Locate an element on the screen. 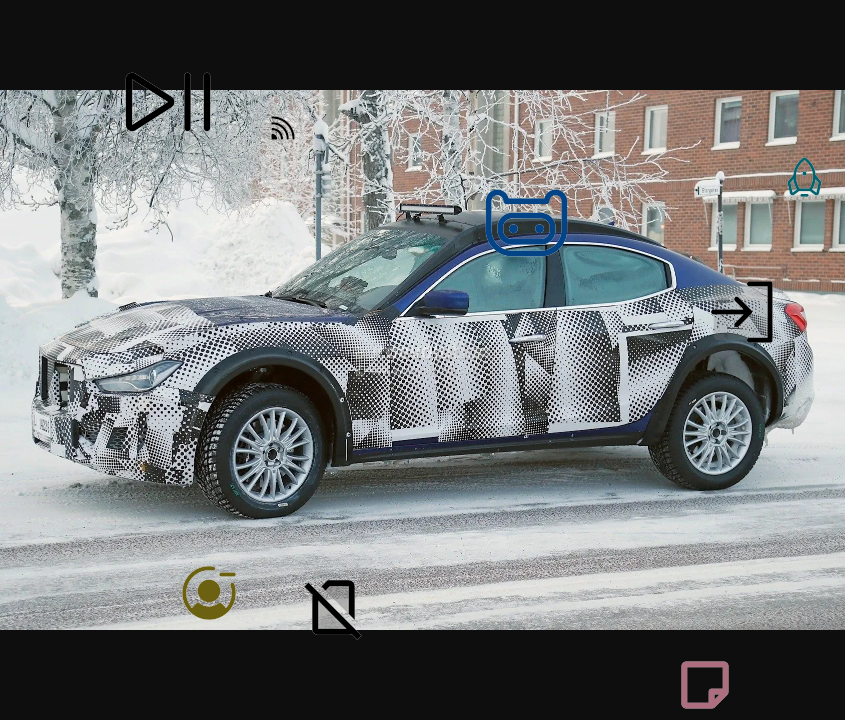 The width and height of the screenshot is (845, 720). create a new note is located at coordinates (705, 685).